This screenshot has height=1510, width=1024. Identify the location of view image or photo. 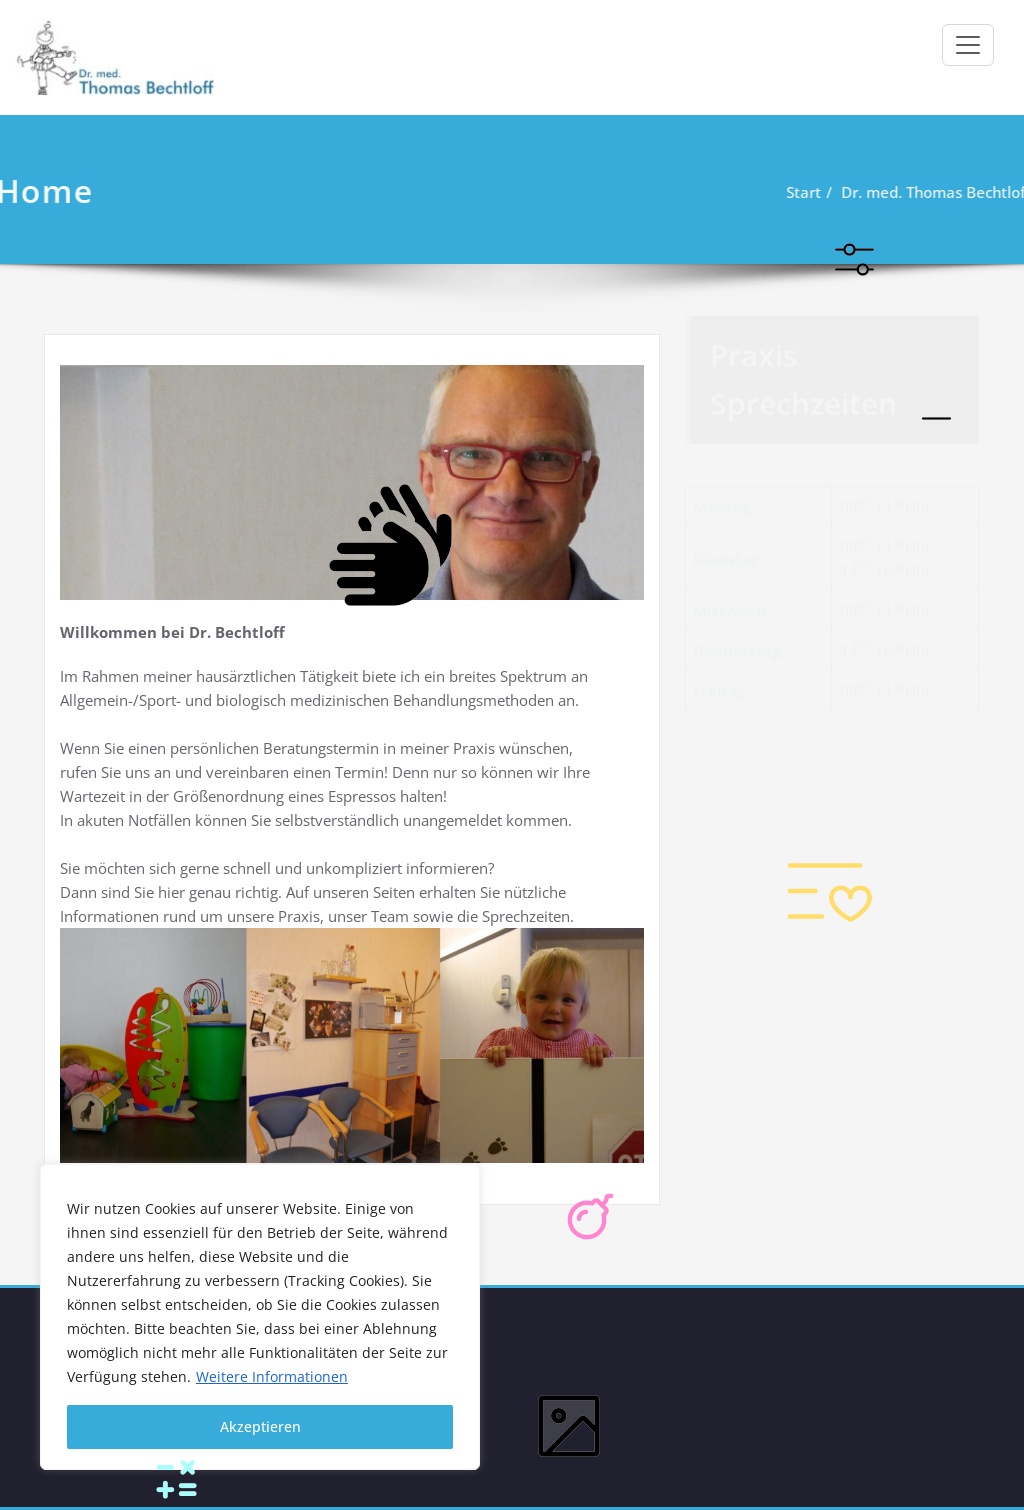
(569, 1426).